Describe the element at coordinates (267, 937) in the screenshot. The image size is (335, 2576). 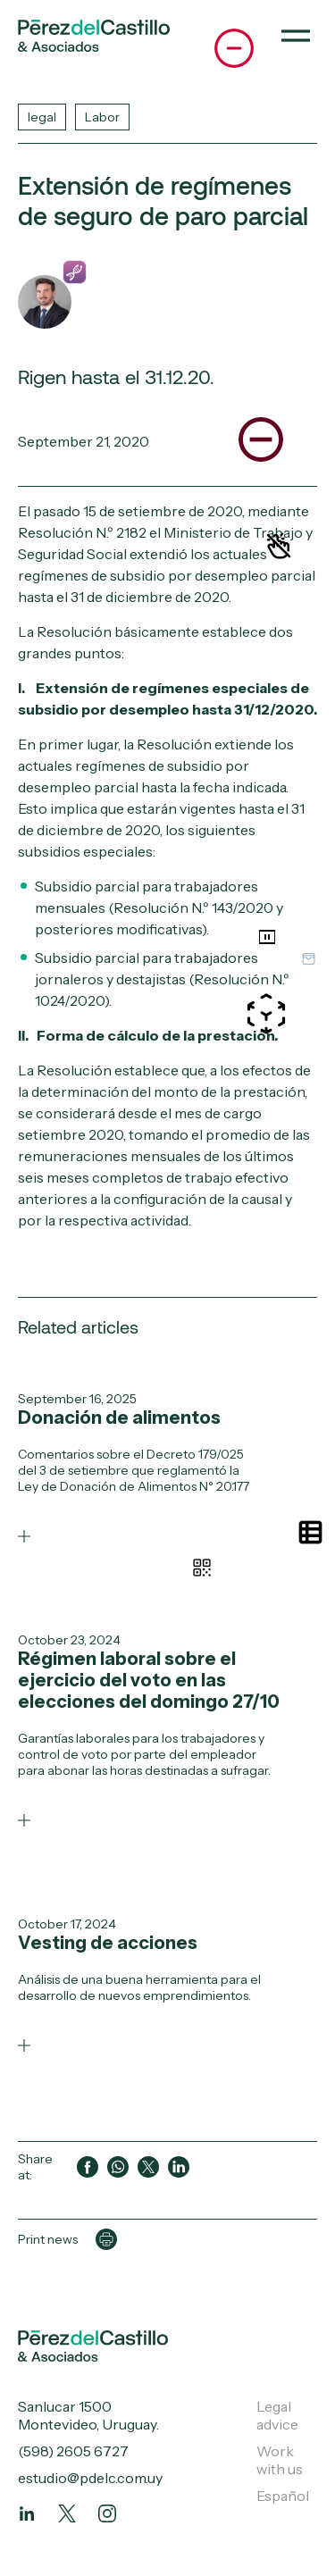
I see `pause a presentation or slideshow` at that location.